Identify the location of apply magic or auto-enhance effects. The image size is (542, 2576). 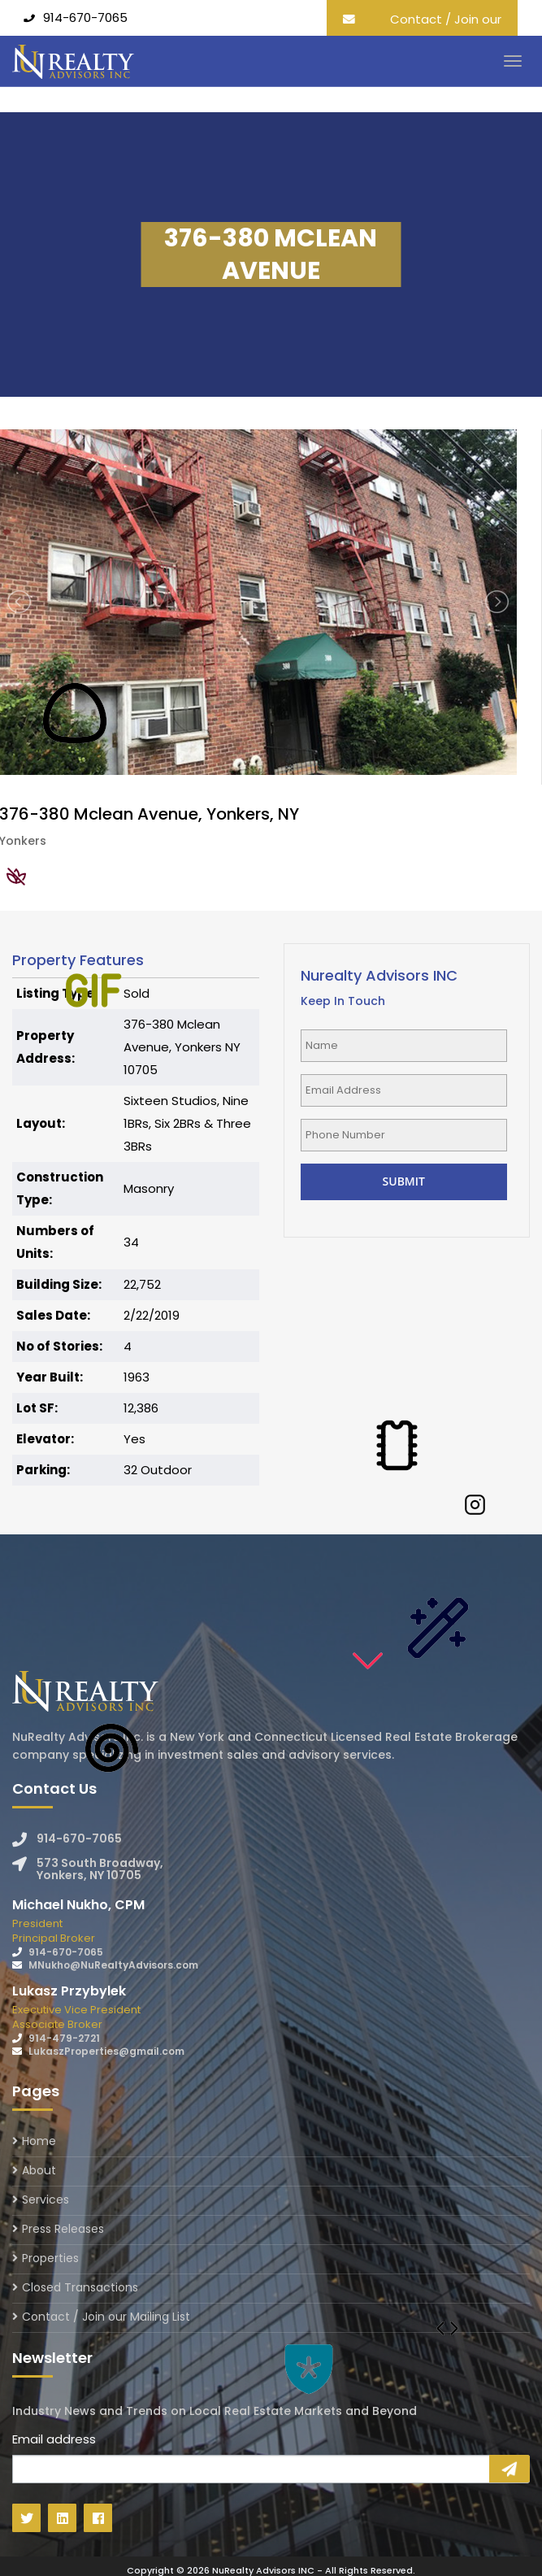
(438, 1628).